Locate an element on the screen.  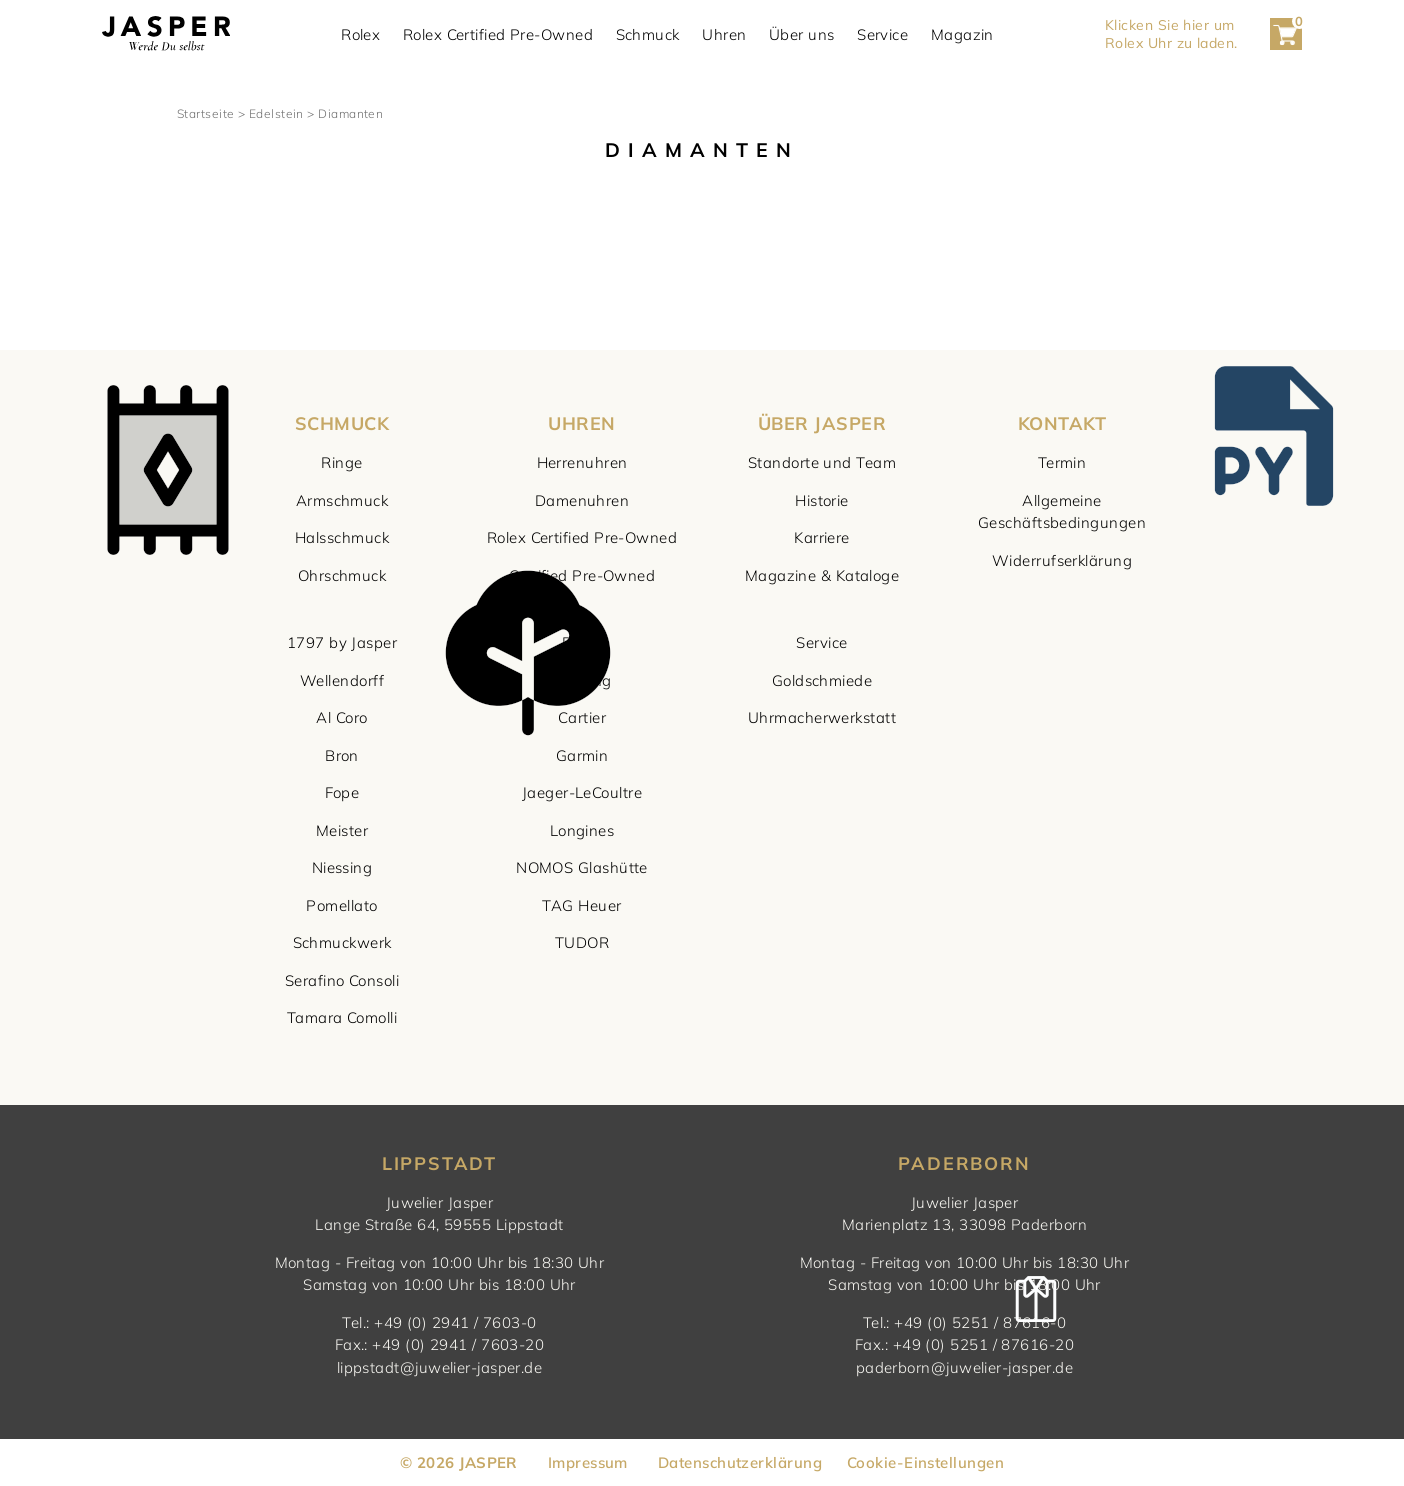
view folded laundry or clothing items is located at coordinates (1036, 1300).